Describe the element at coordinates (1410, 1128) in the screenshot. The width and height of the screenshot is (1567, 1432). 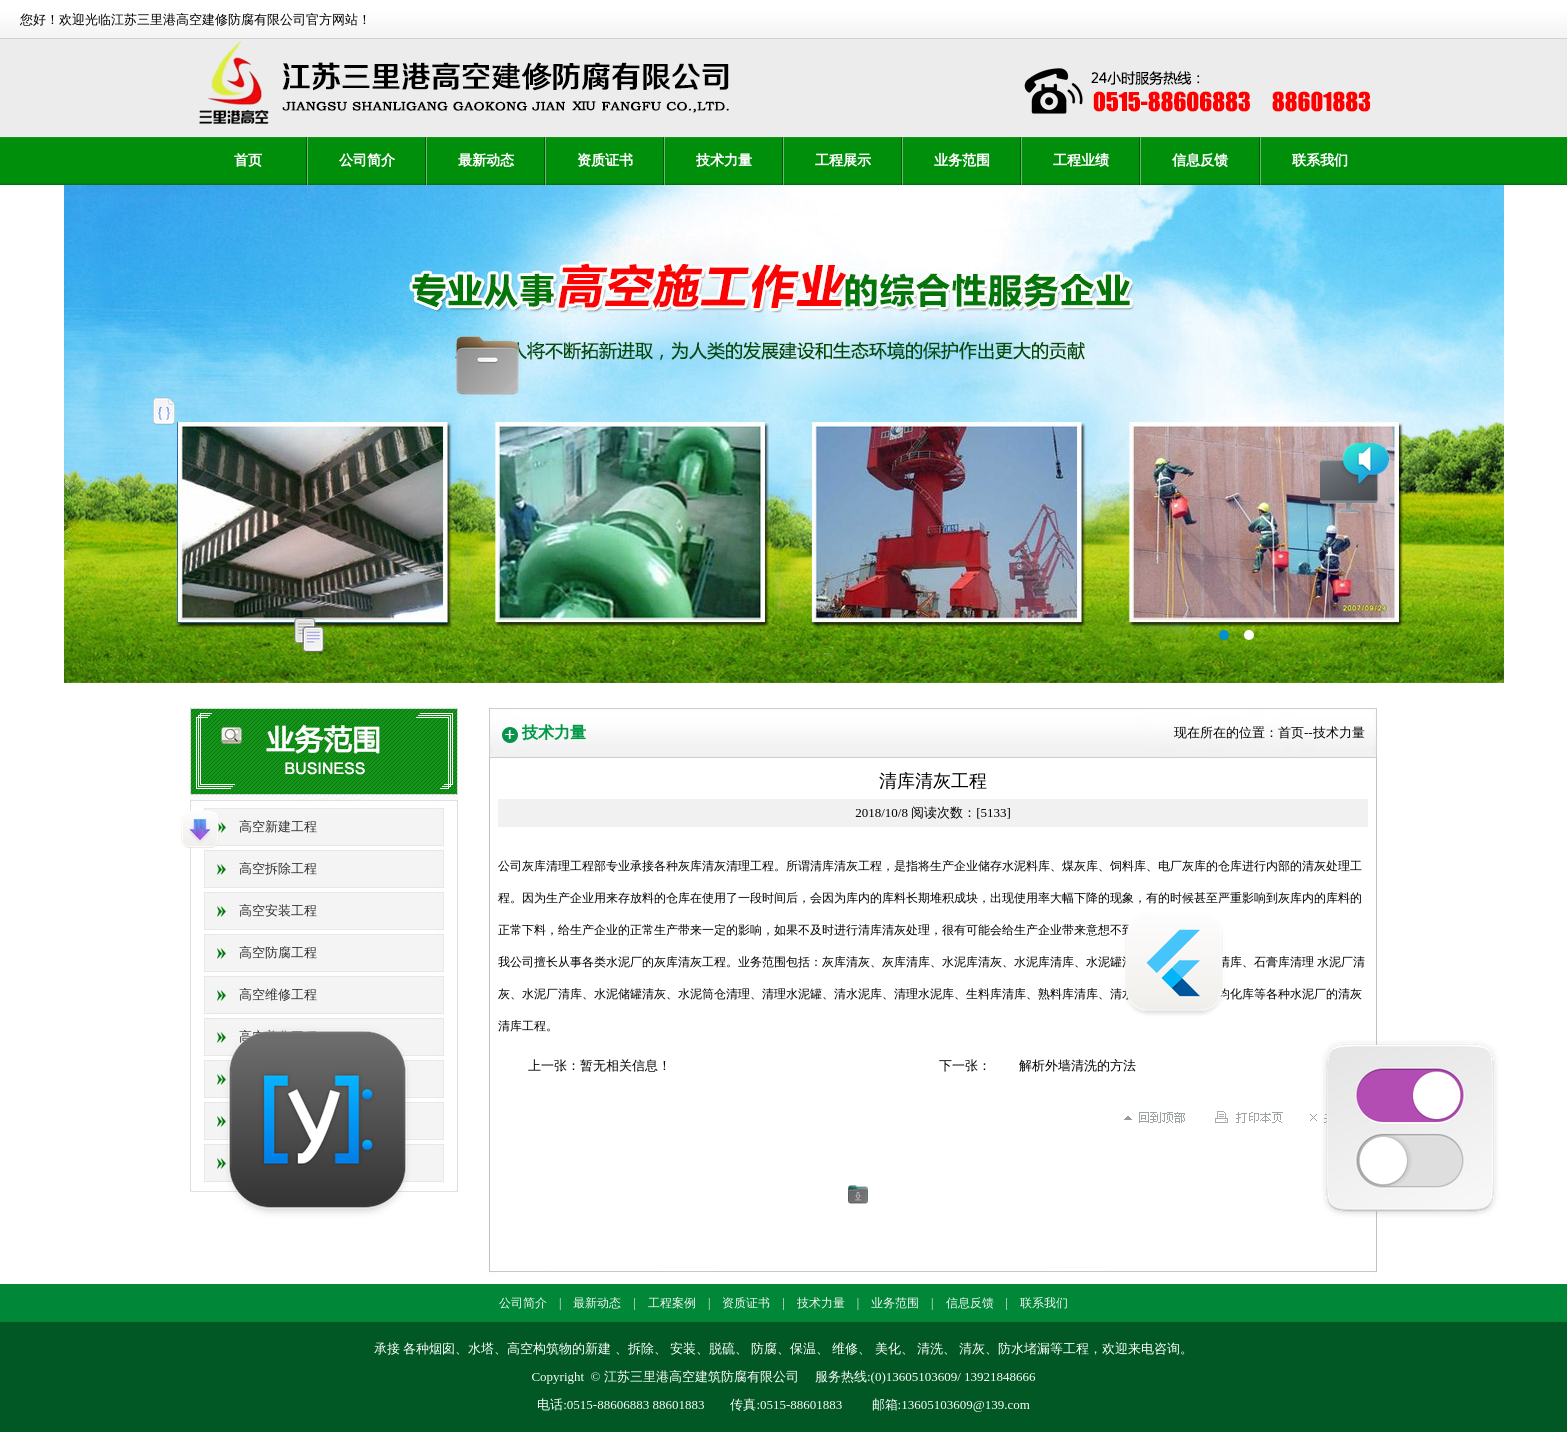
I see `open gnome tweaks to customize desktop settings` at that location.